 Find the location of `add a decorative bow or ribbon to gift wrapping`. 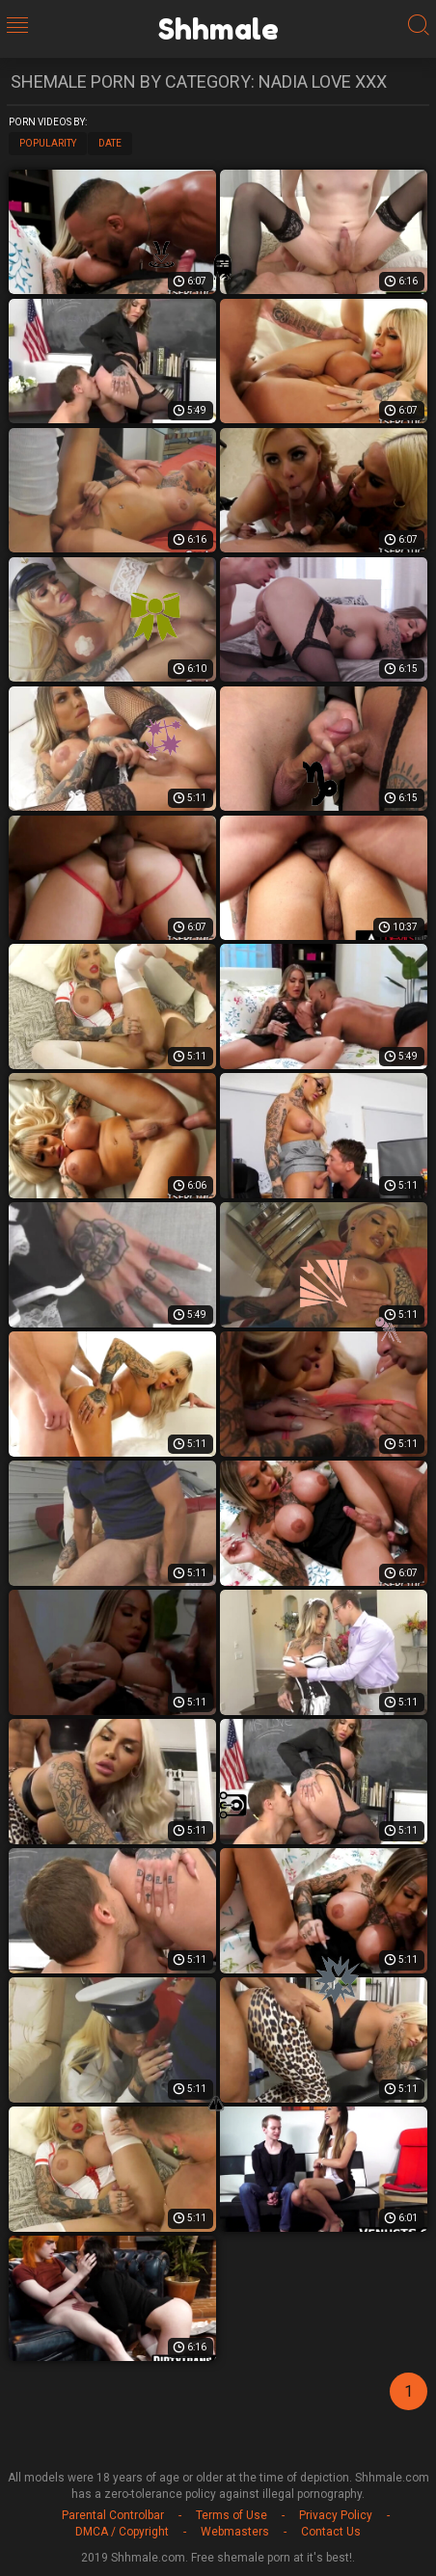

add a decorative bow or ribbon to gift wrapping is located at coordinates (155, 617).